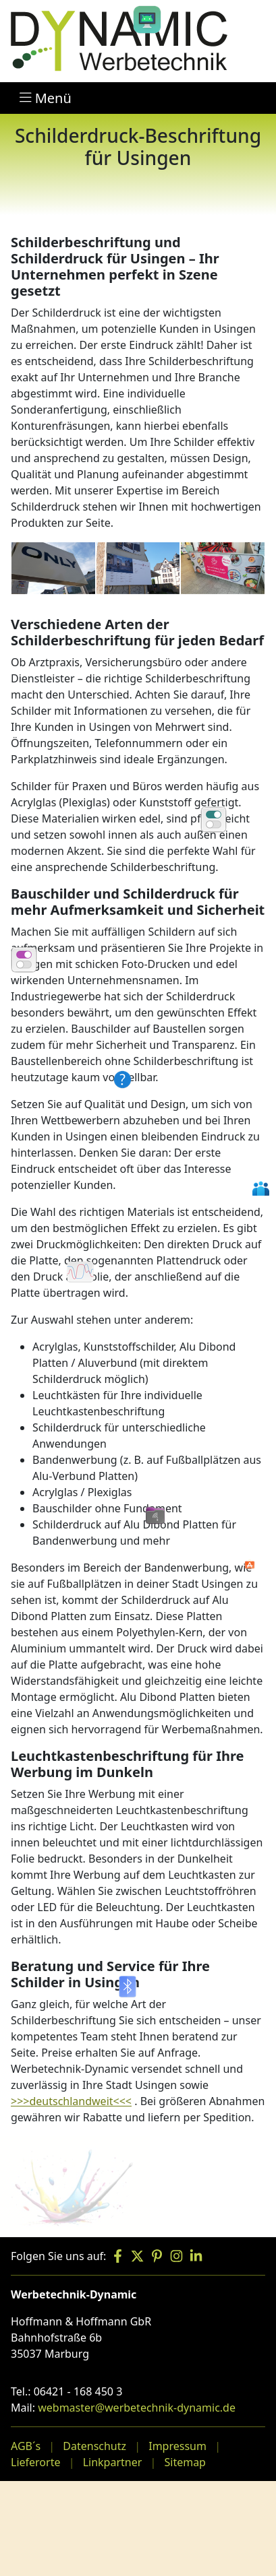 The height and width of the screenshot is (2576, 276). Describe the element at coordinates (147, 20) in the screenshot. I see `launch qtscrcpy to mirror android device to desktop` at that location.